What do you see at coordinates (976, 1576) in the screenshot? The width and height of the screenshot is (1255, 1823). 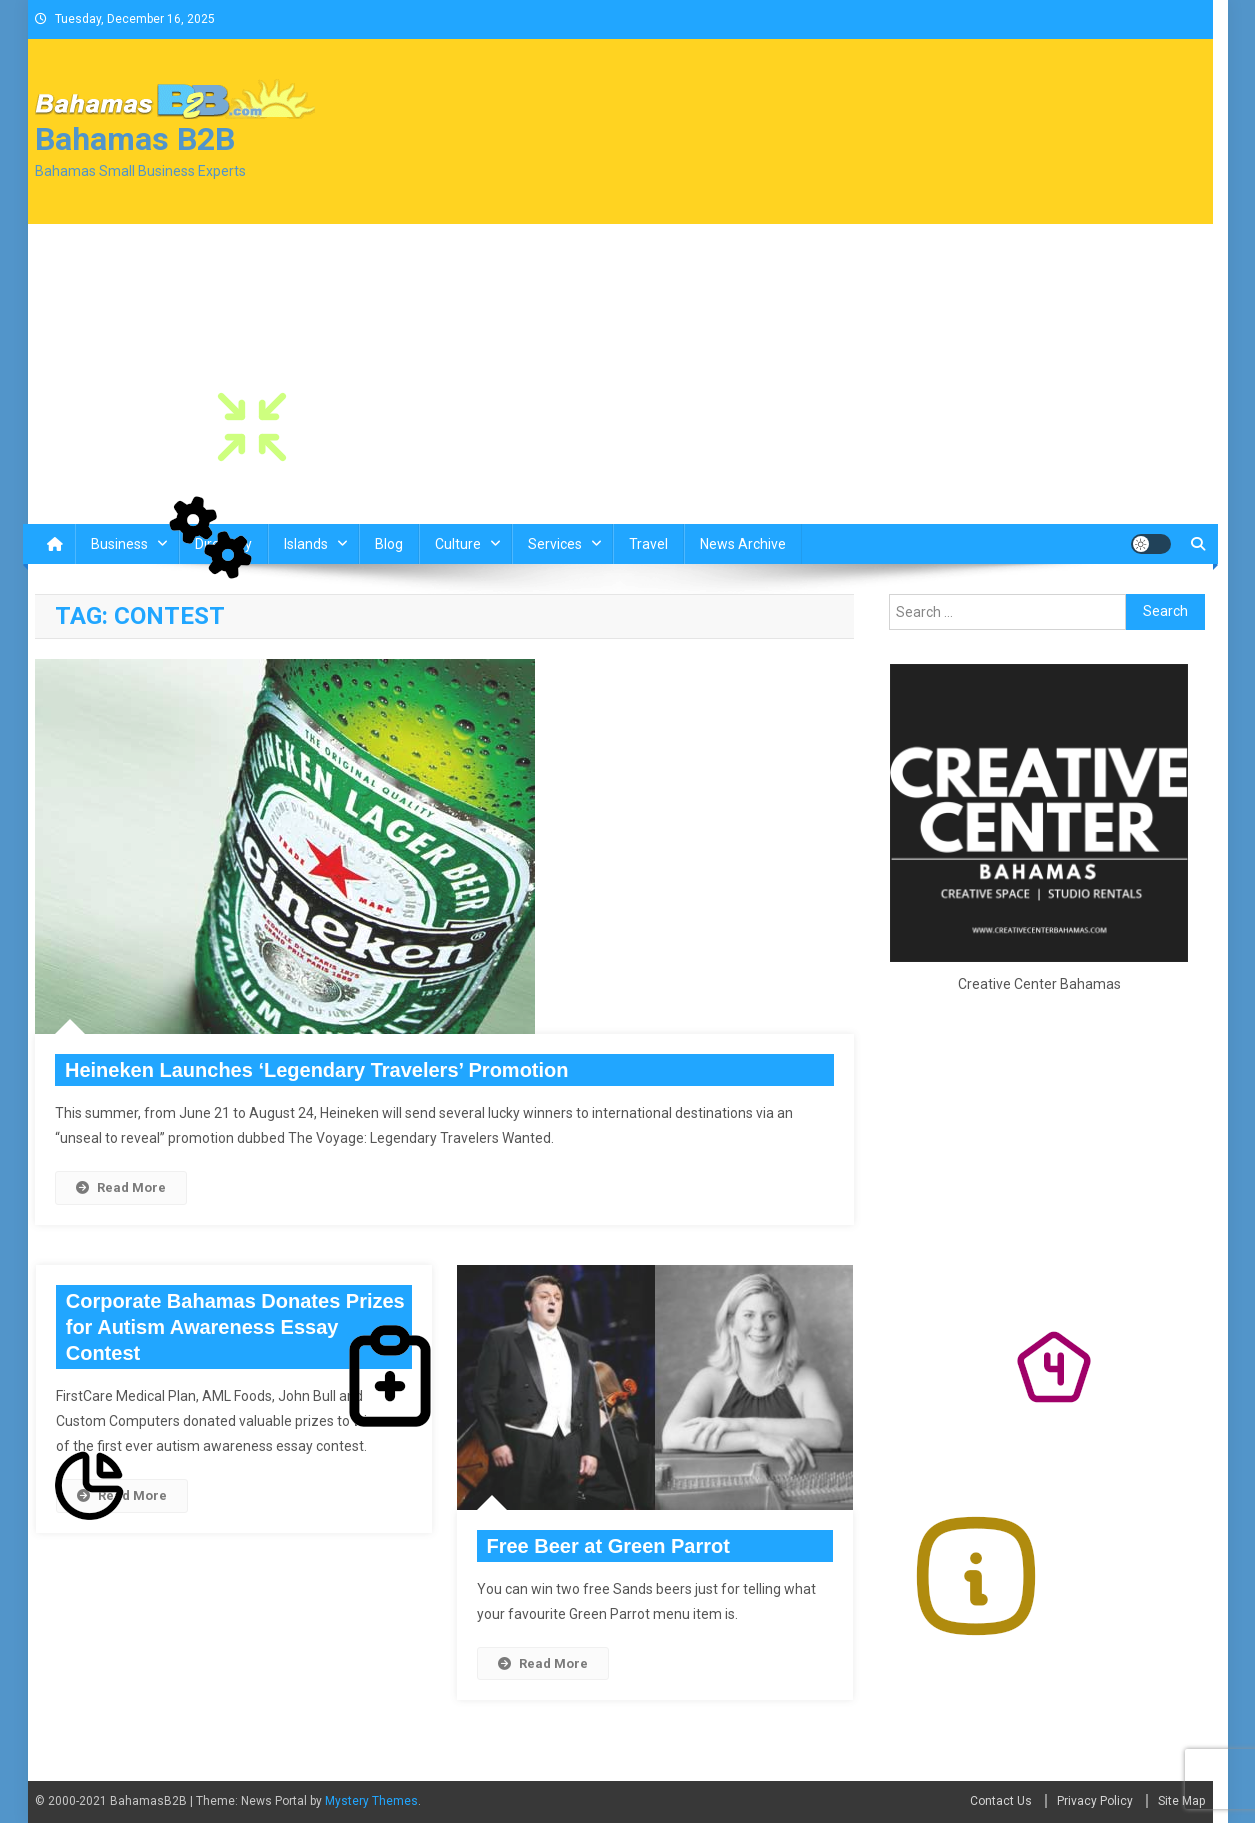 I see `view more information or details` at bounding box center [976, 1576].